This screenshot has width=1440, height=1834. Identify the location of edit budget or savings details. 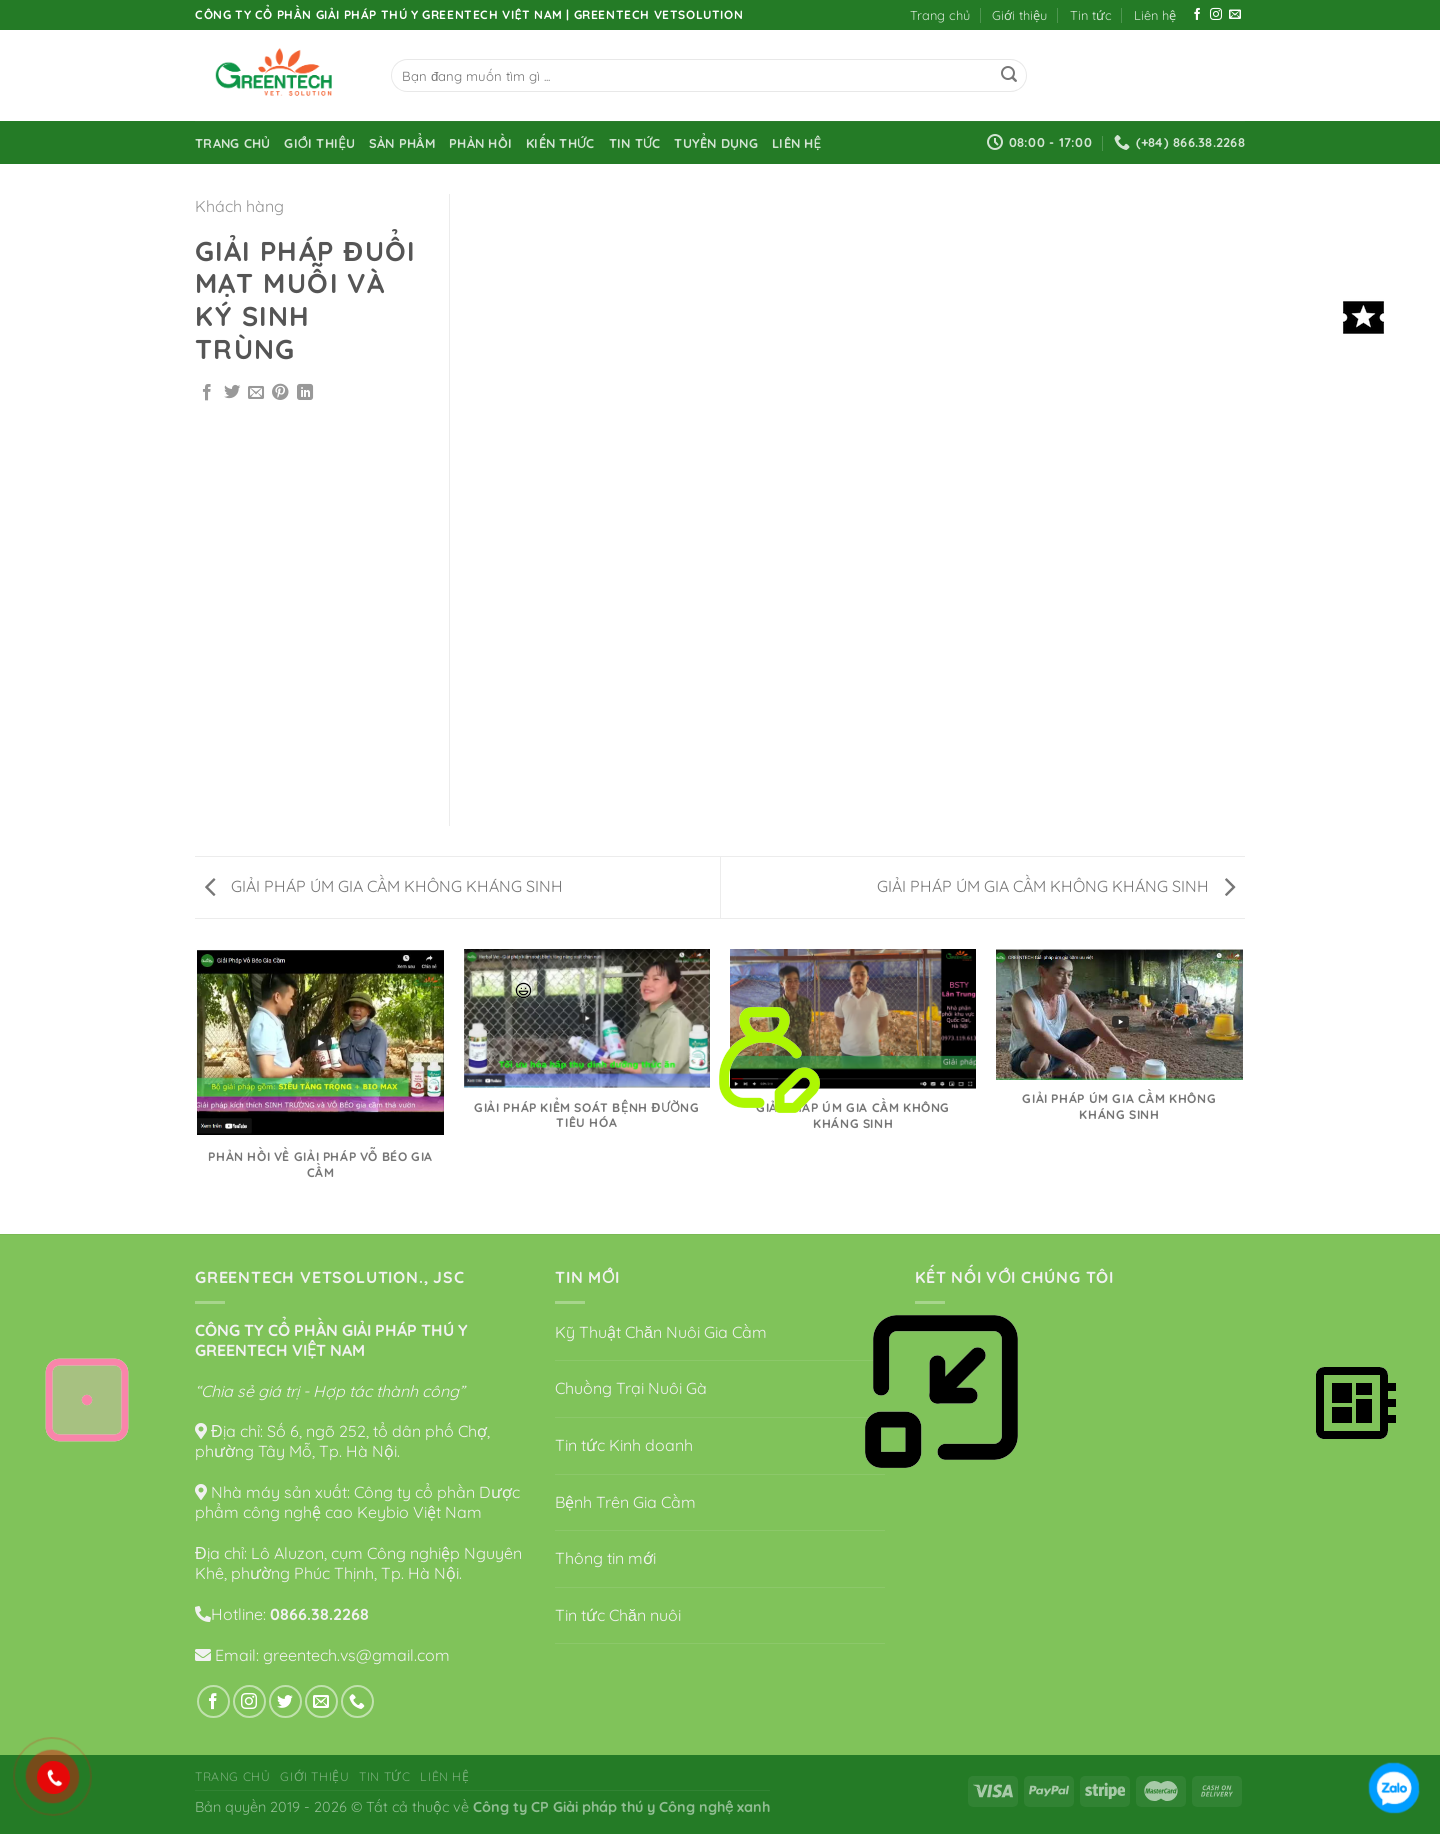
(764, 1057).